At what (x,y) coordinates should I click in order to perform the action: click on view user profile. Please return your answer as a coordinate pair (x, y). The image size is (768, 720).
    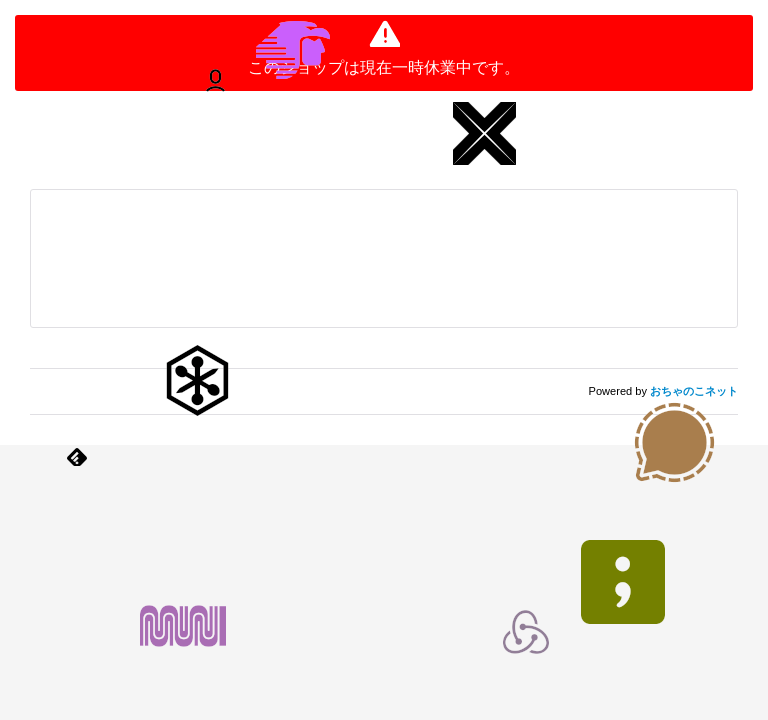
    Looking at the image, I should click on (215, 80).